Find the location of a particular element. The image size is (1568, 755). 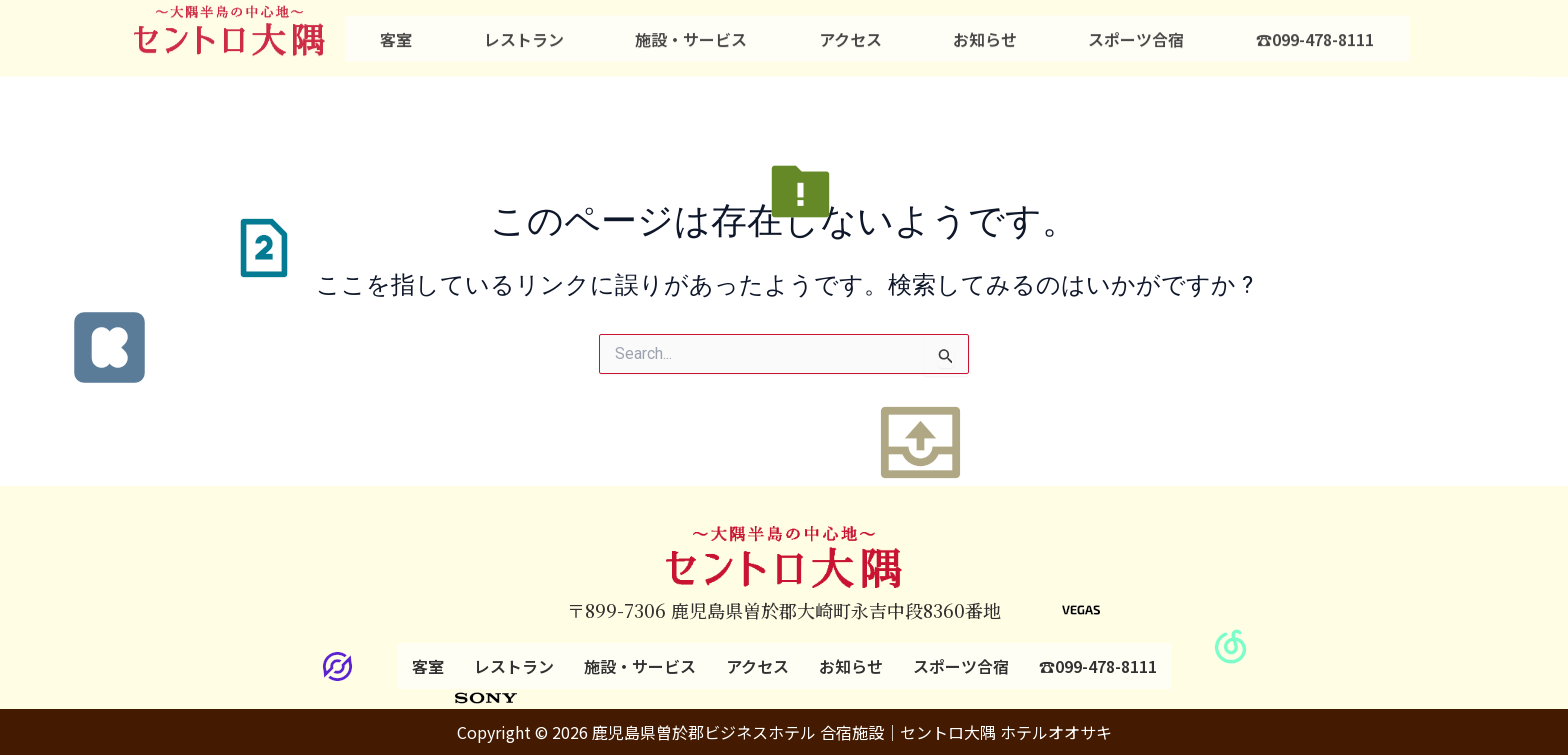

folder contains items that need attention is located at coordinates (800, 191).